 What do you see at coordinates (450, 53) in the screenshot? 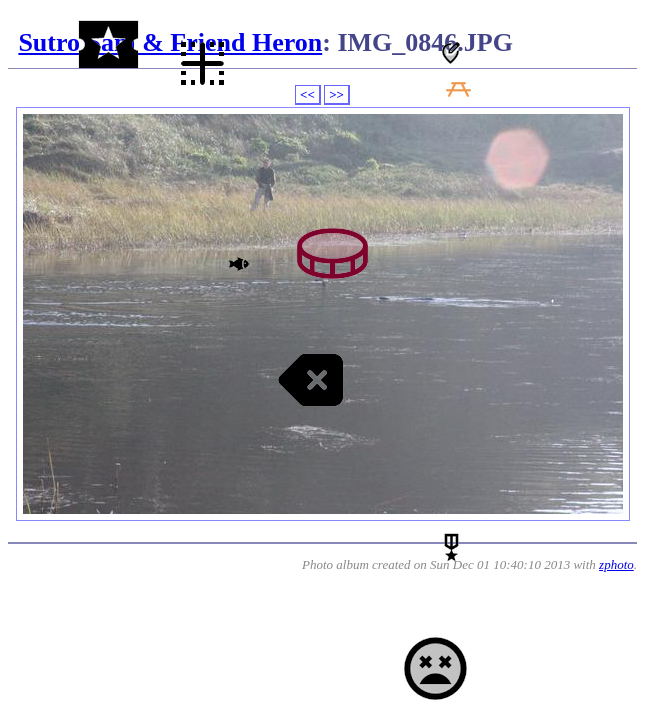
I see `edit a saved location` at bounding box center [450, 53].